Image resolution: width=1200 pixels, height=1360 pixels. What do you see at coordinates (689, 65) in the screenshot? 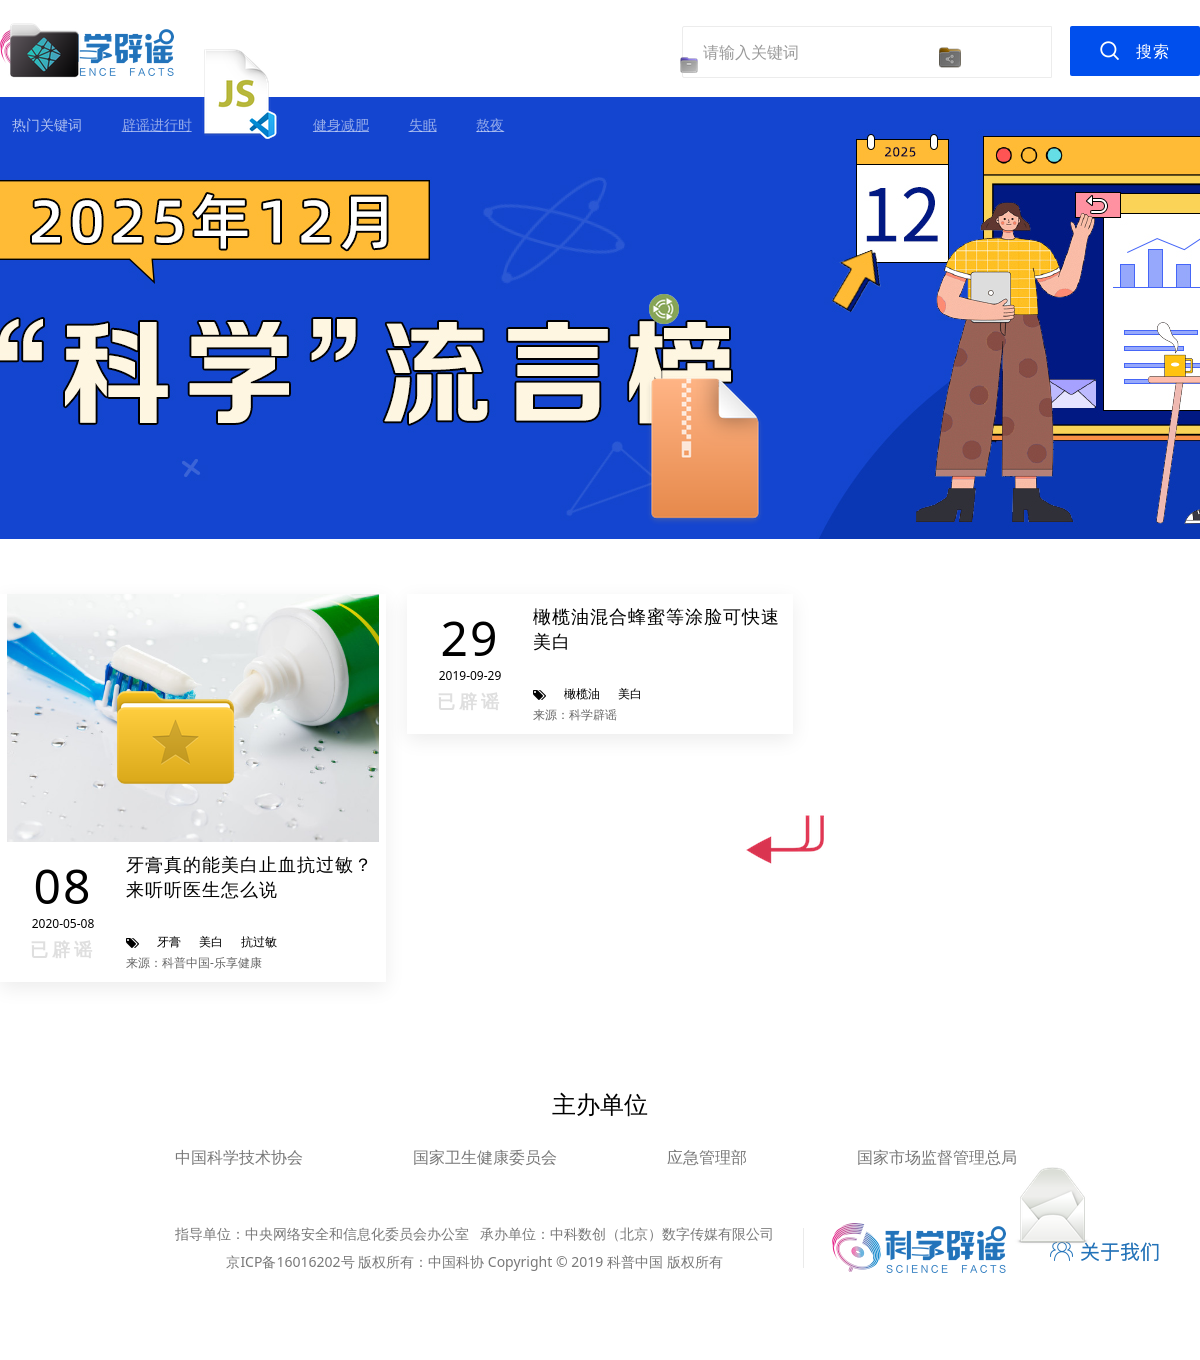
I see `open the nautilus file manager` at bounding box center [689, 65].